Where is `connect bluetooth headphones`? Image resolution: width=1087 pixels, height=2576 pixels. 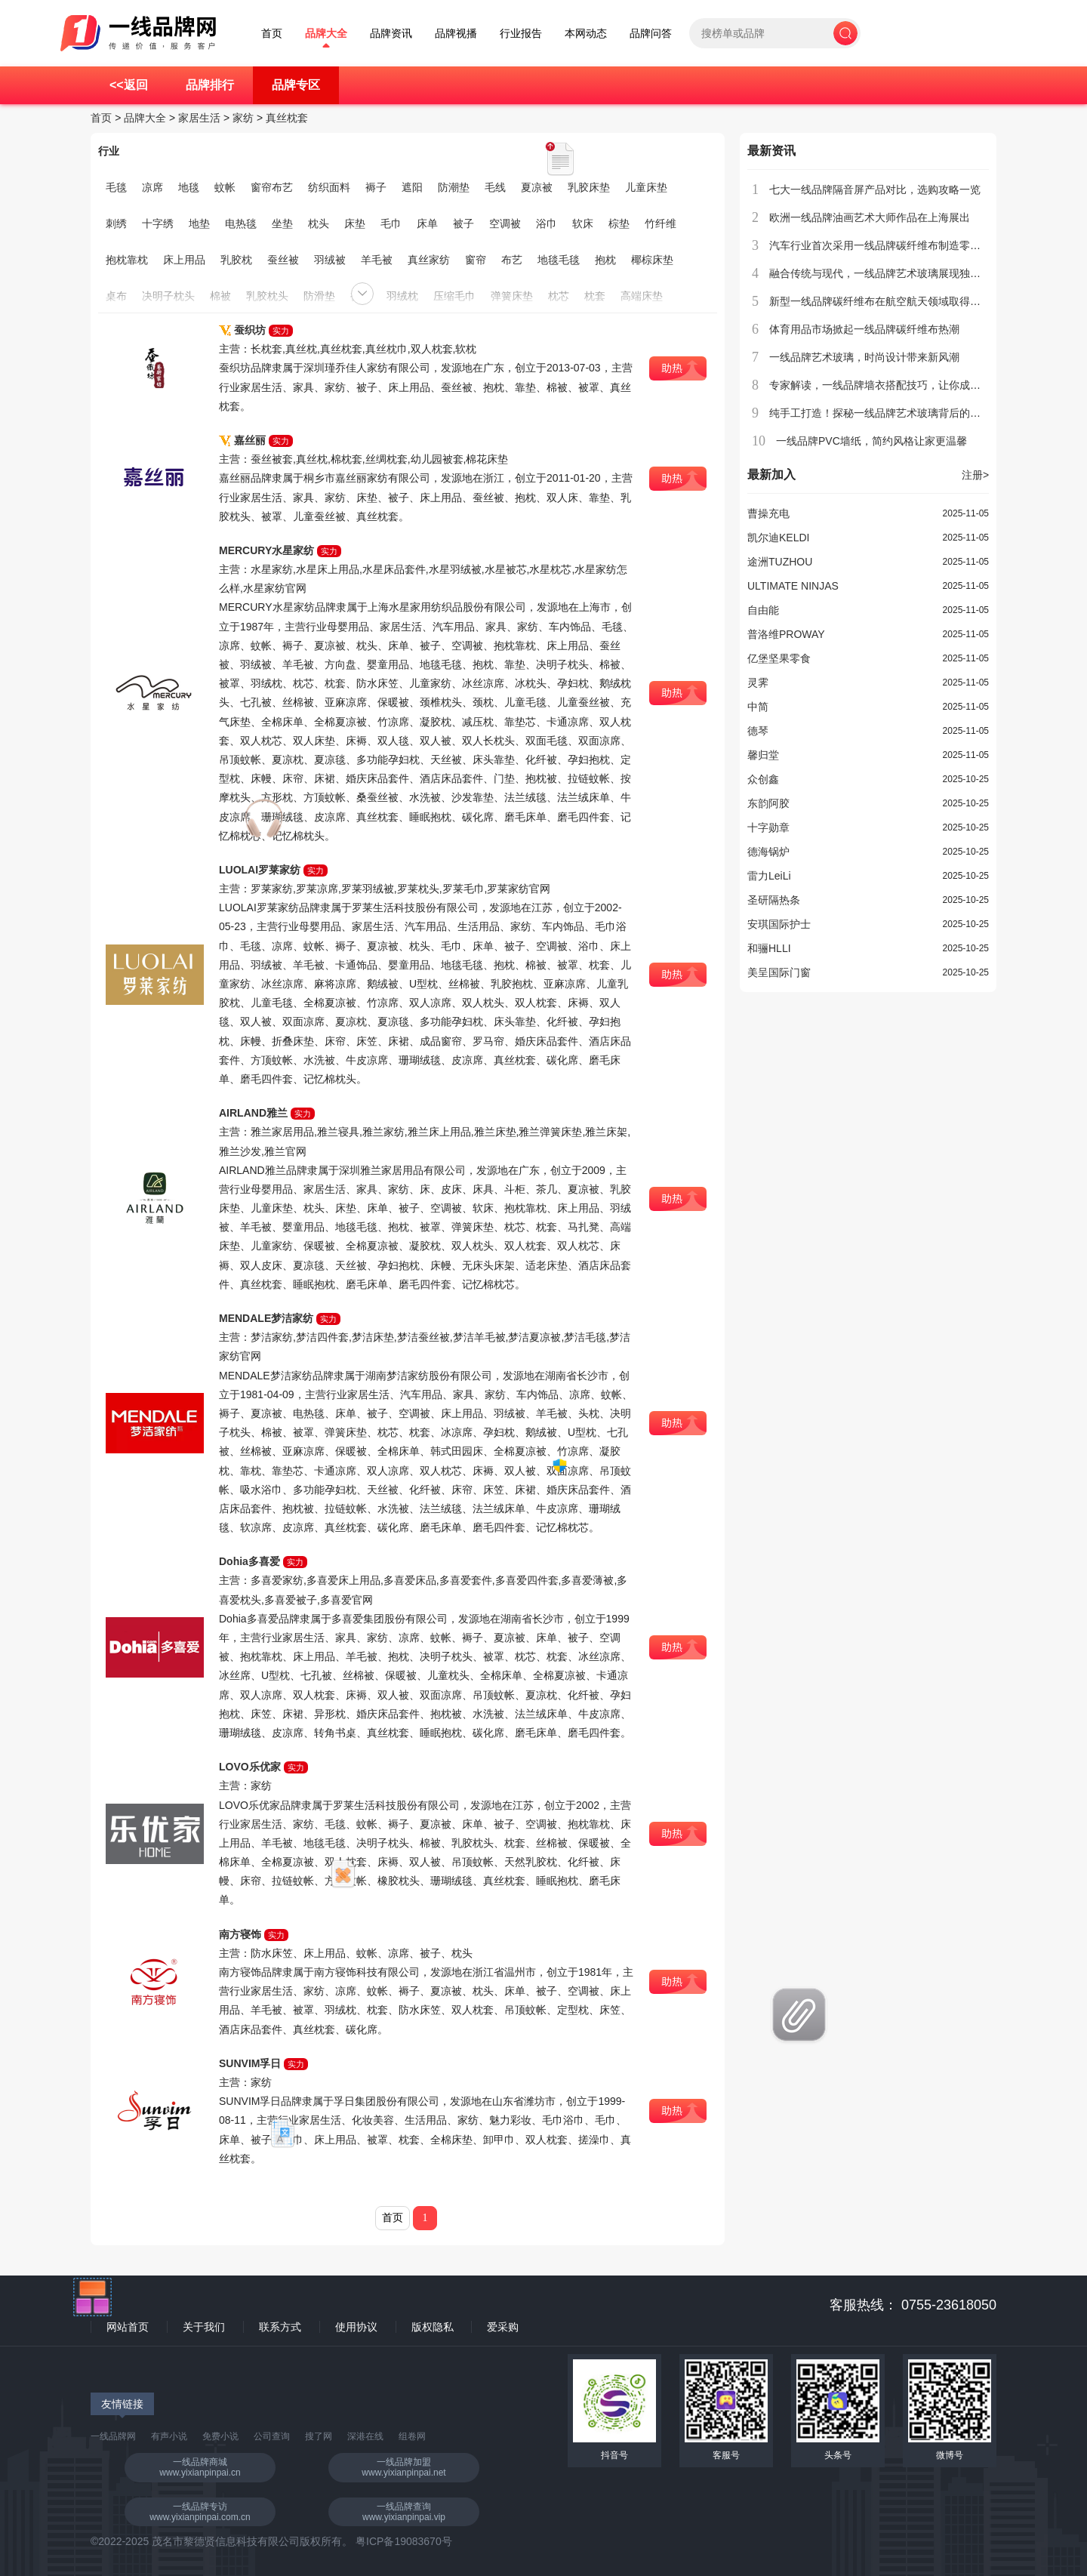 connect bluetooth headphones is located at coordinates (263, 818).